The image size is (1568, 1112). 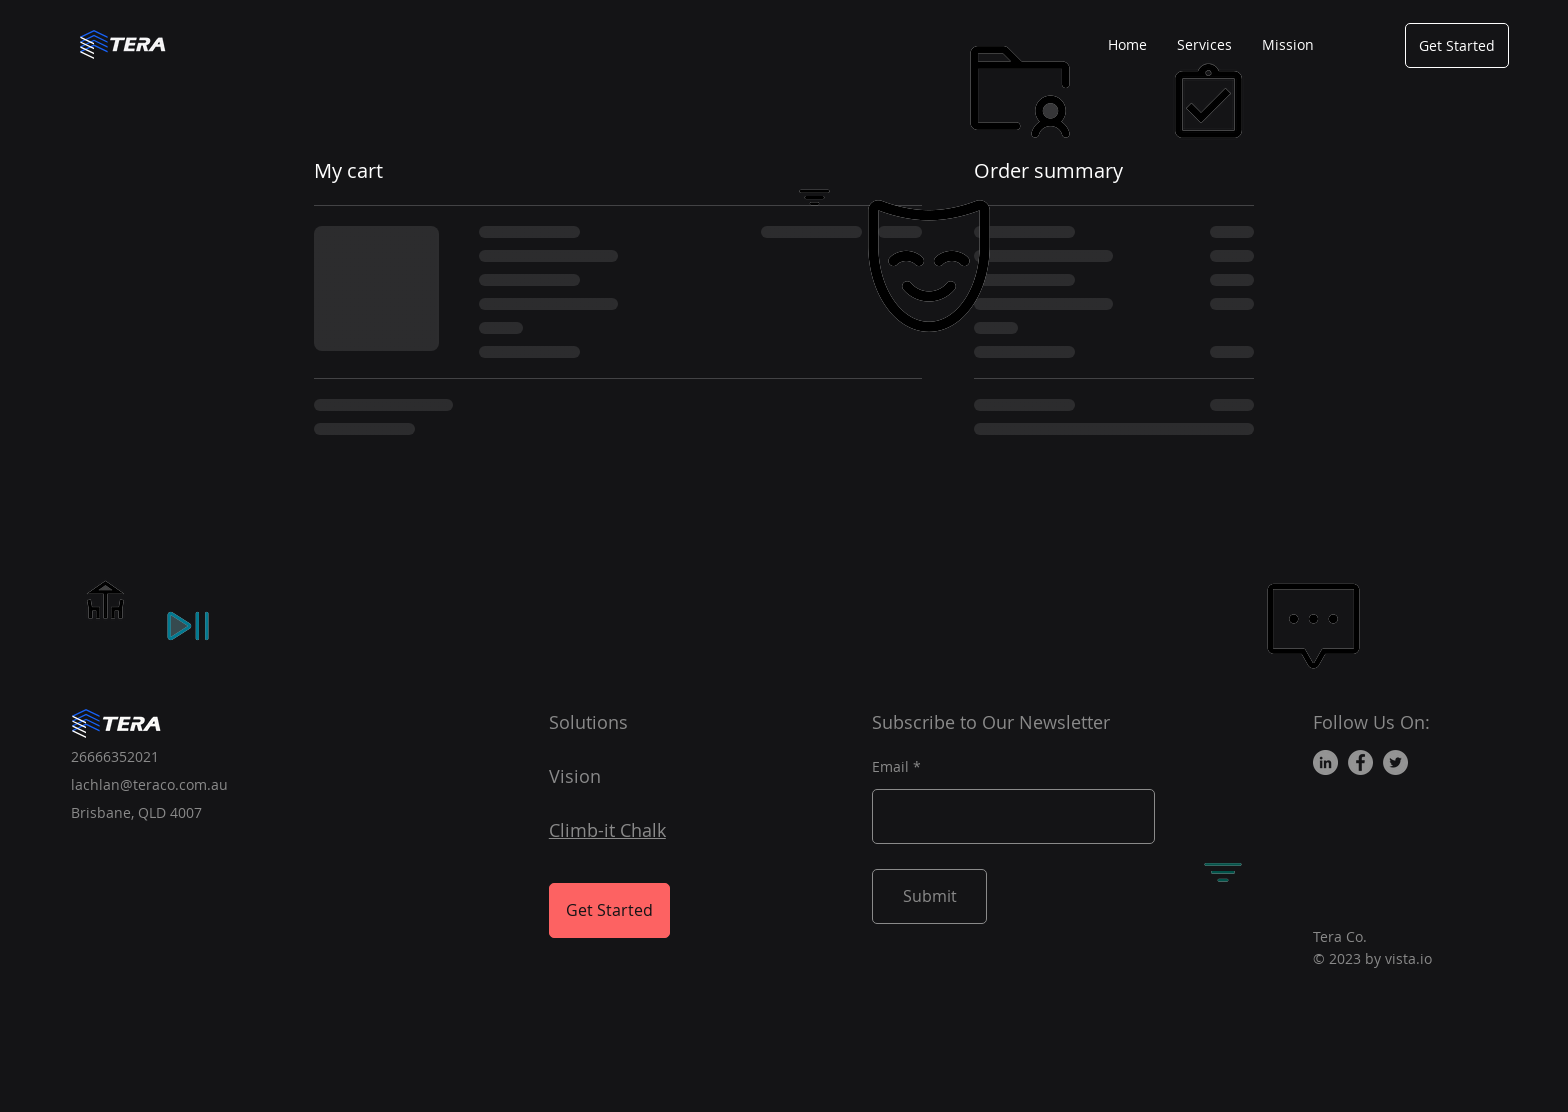 I want to click on filter or sort list items, so click(x=1223, y=871).